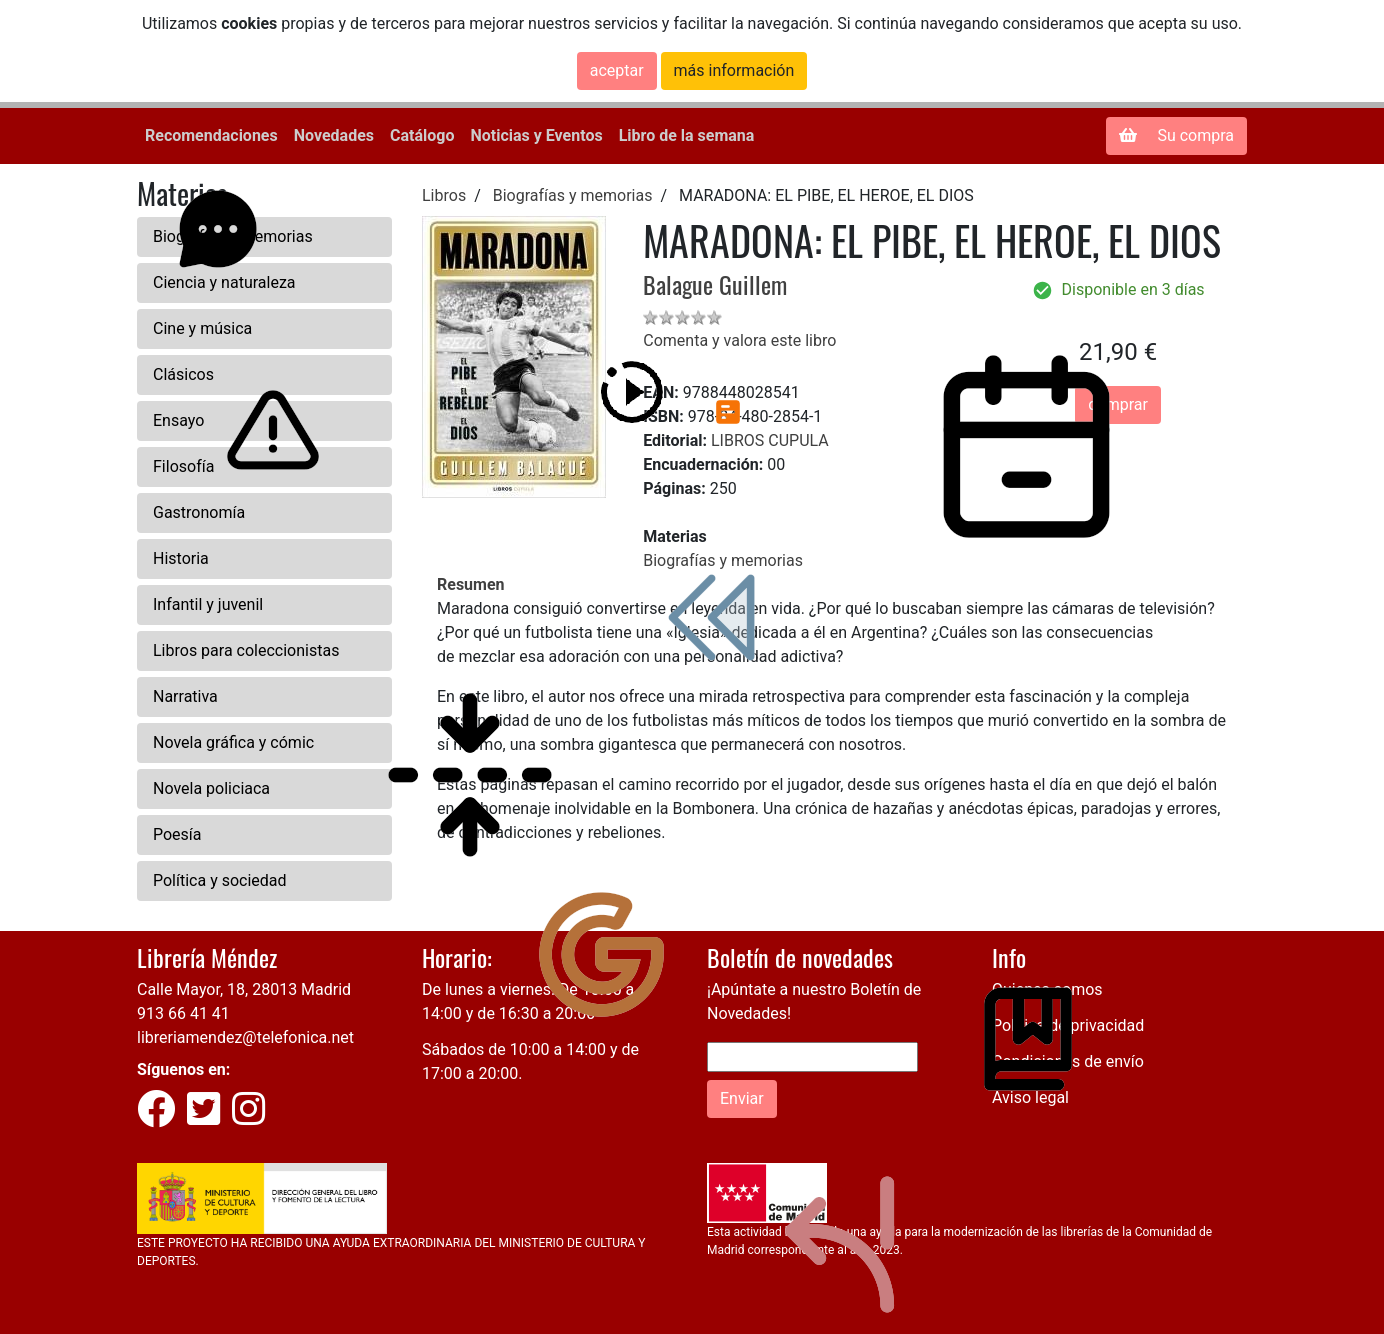 The image size is (1384, 1334). What do you see at coordinates (273, 432) in the screenshot?
I see `indicates a warning or caution state` at bounding box center [273, 432].